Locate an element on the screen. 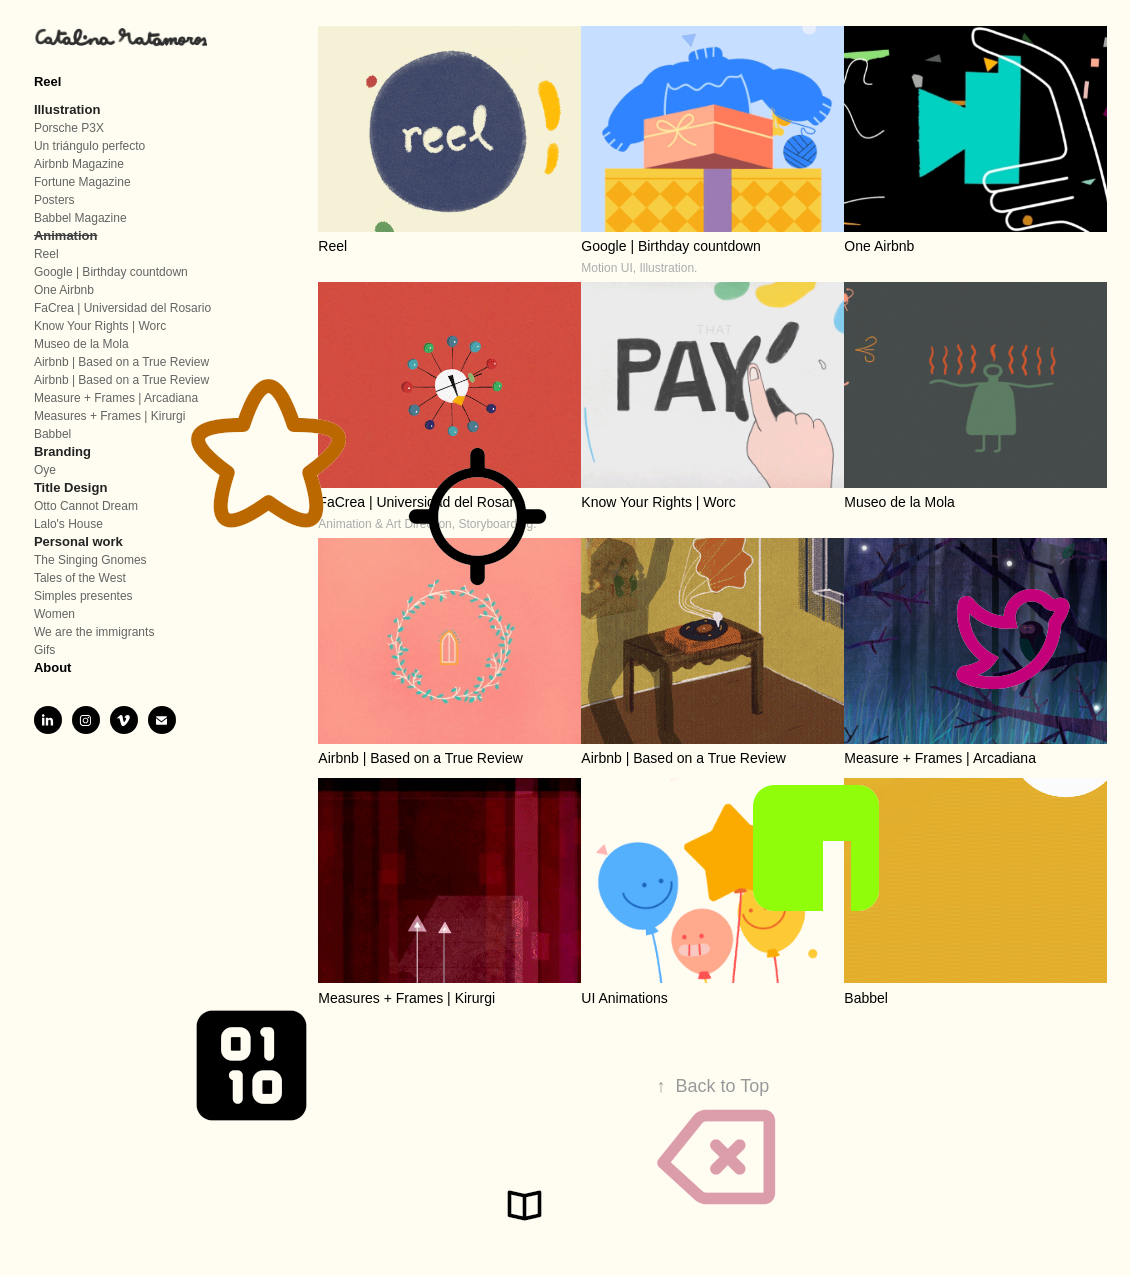 The width and height of the screenshot is (1130, 1276). open reading mode or e-book reader is located at coordinates (524, 1205).